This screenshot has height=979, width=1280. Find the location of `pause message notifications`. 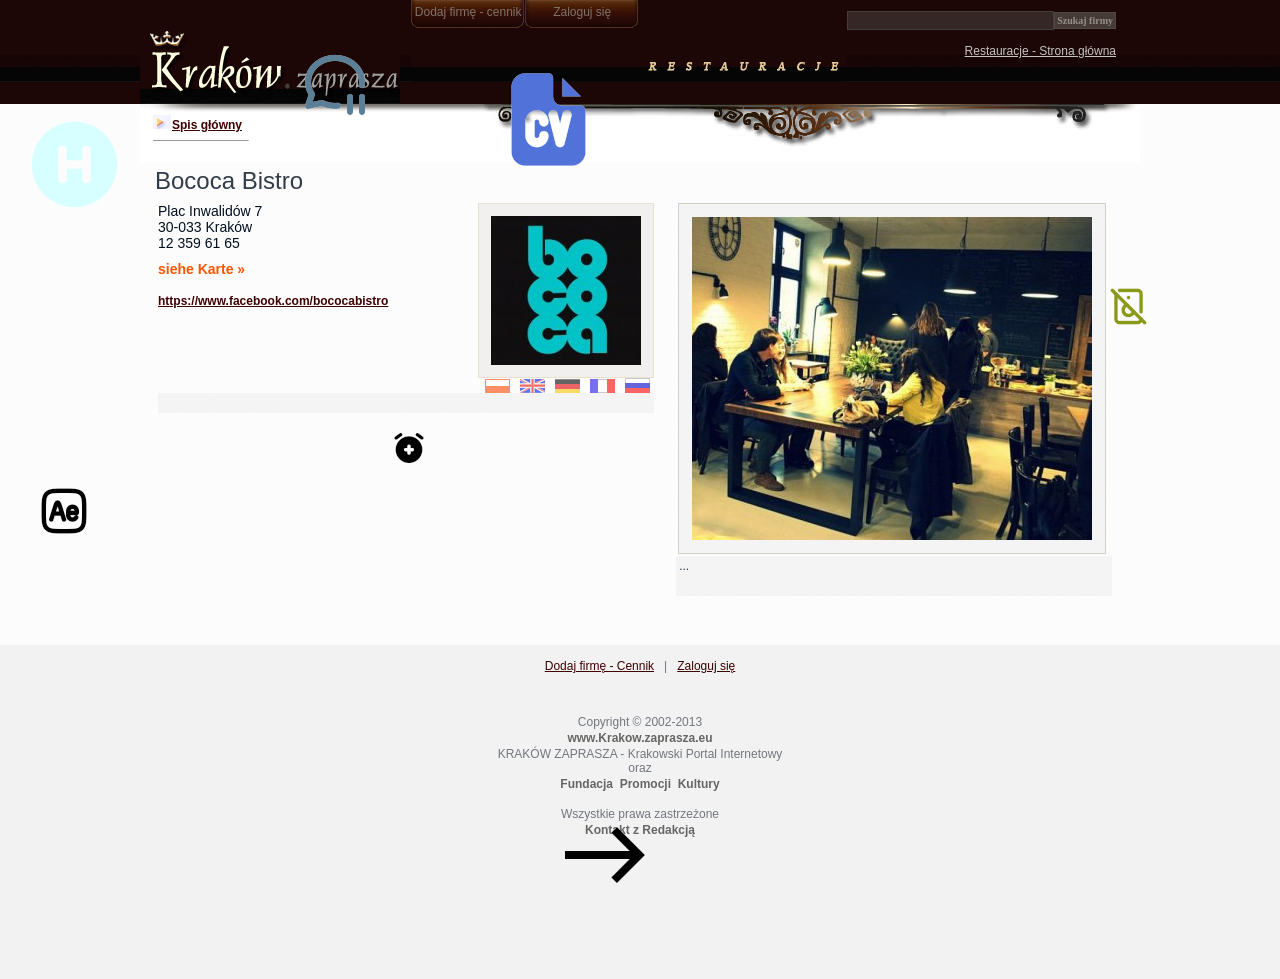

pause message notifications is located at coordinates (335, 82).